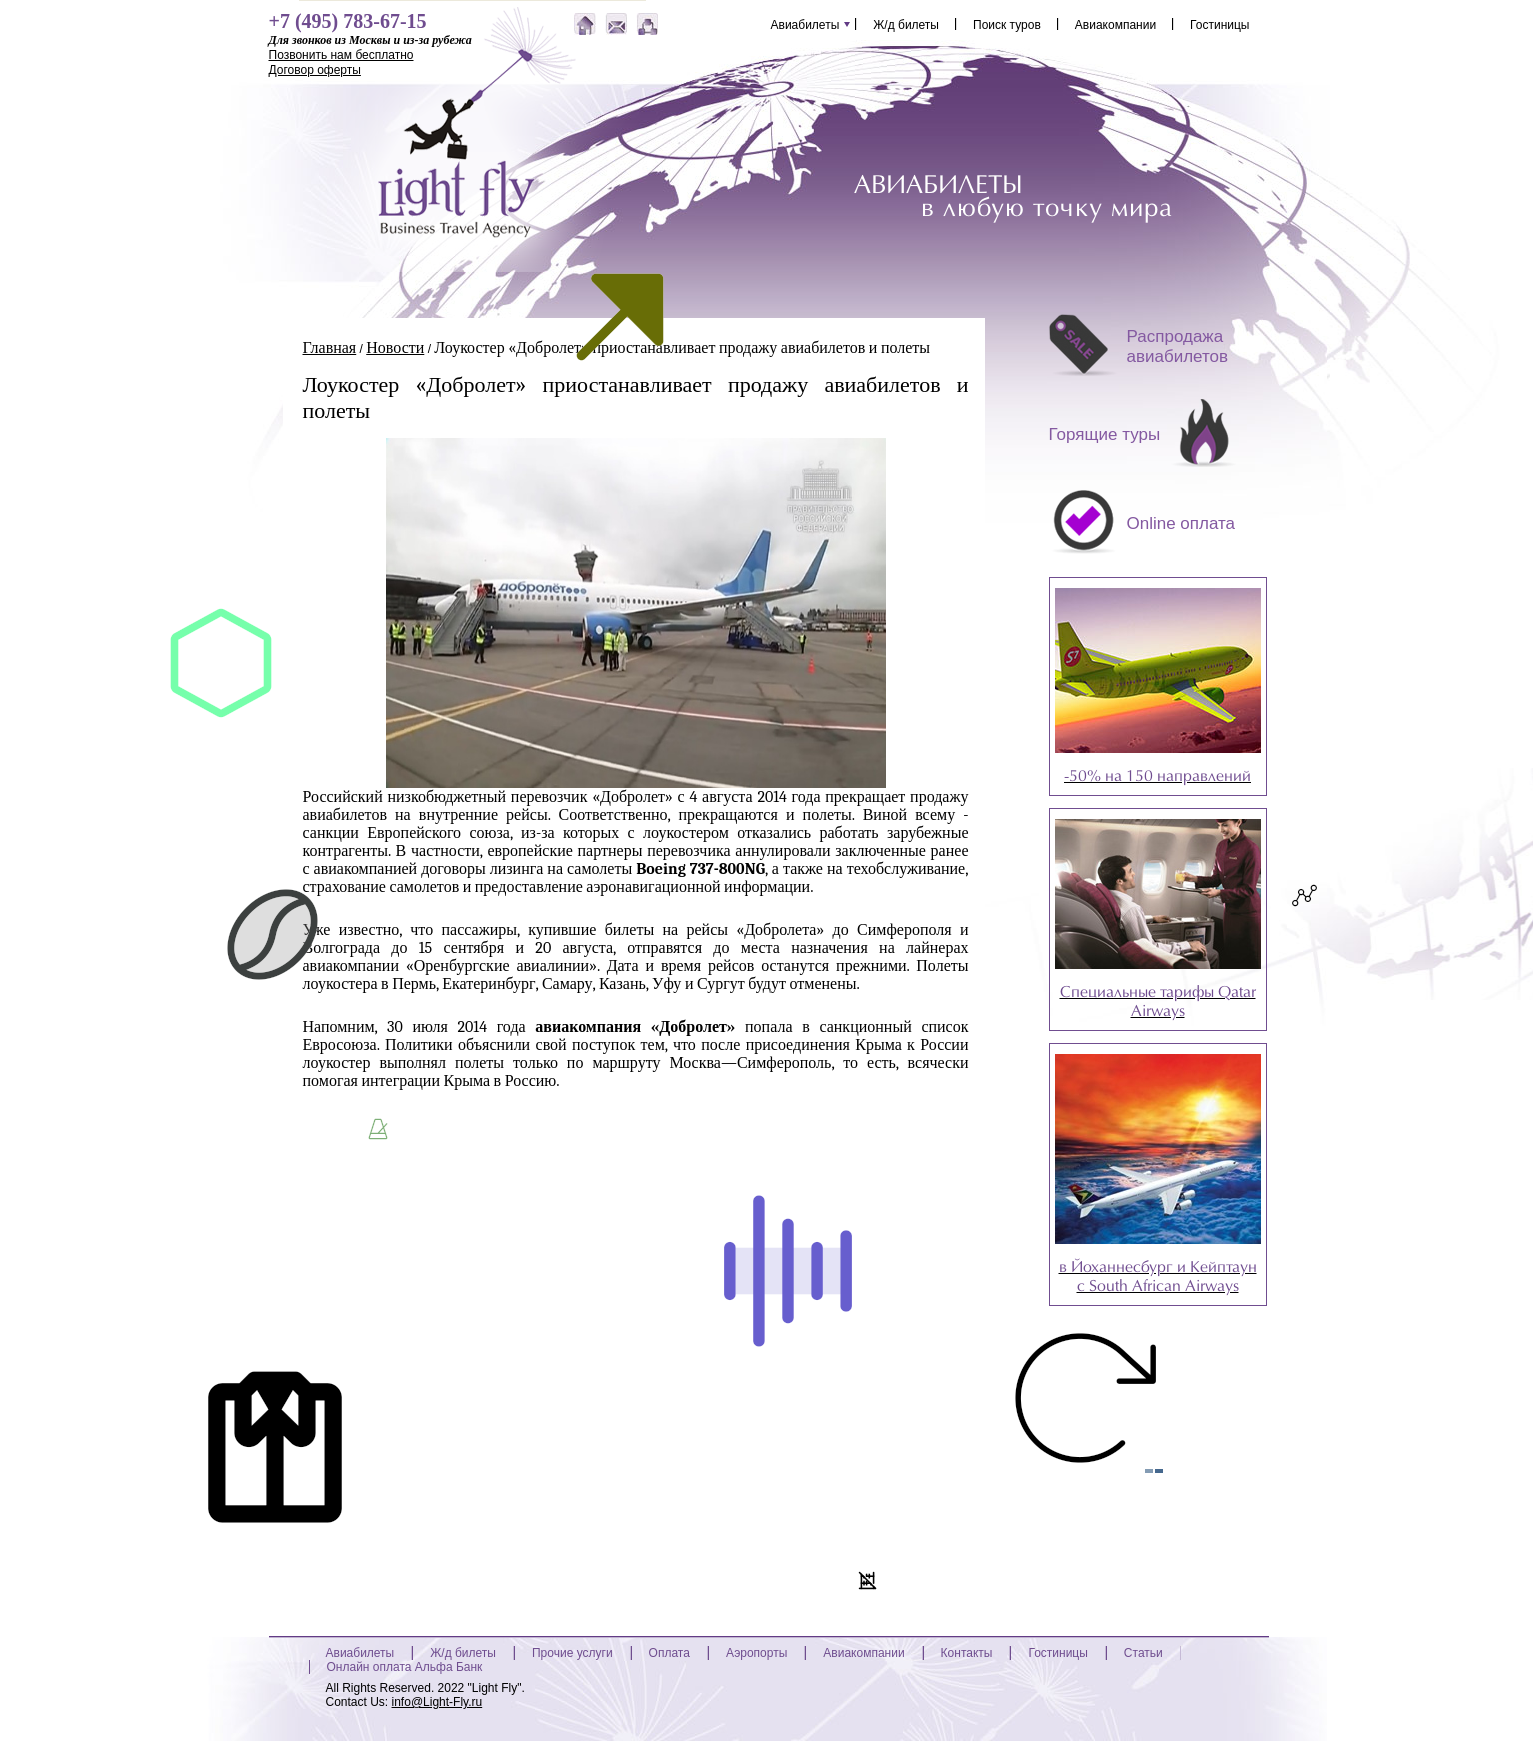 The image size is (1533, 1744). Describe the element at coordinates (221, 663) in the screenshot. I see `indicates a hexagonal shape or geometric element` at that location.